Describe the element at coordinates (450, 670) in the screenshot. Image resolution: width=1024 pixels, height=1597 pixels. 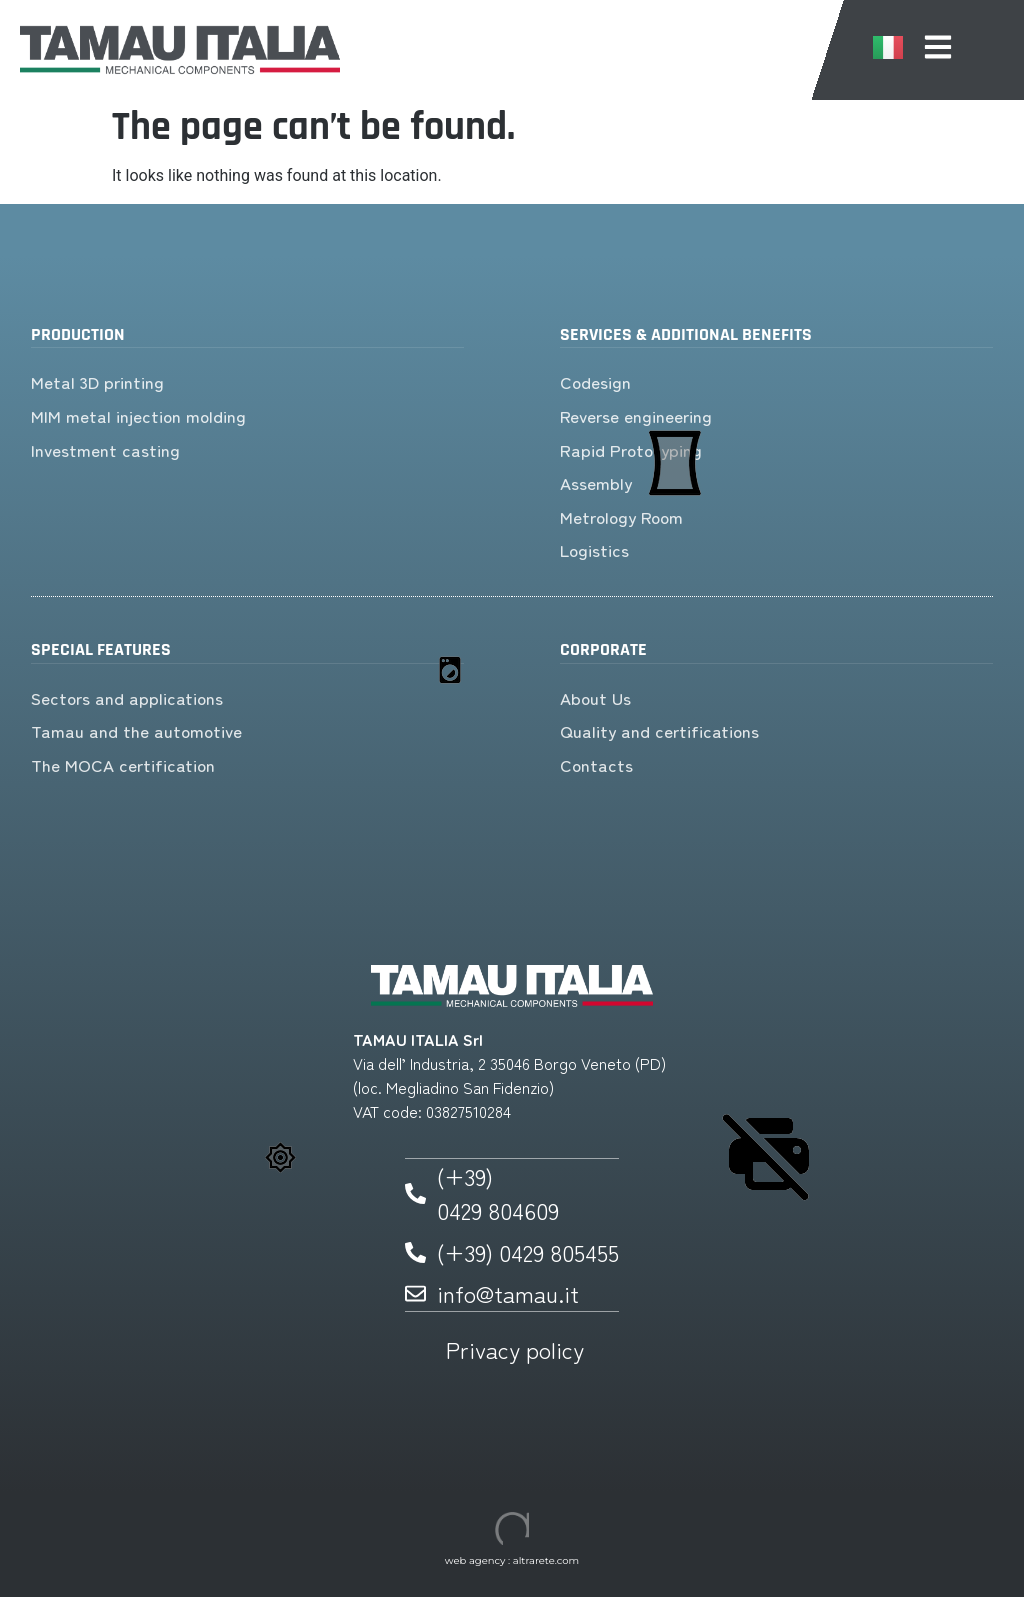
I see `find nearby laundromats or laundry services` at that location.